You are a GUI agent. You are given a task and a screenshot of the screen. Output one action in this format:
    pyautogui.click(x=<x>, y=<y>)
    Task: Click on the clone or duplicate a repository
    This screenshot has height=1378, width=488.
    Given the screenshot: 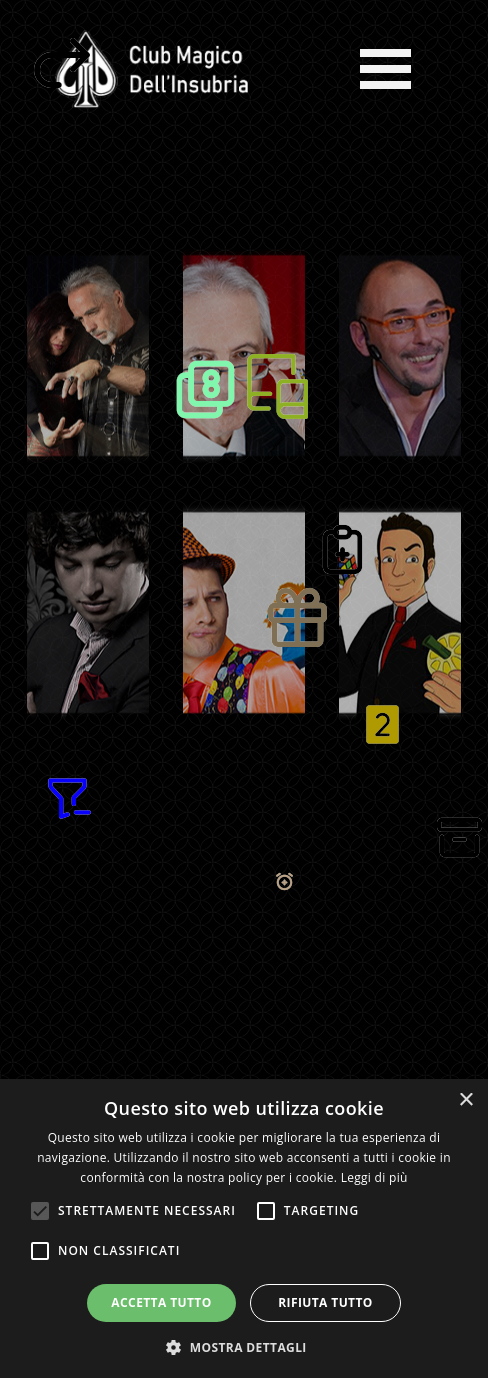 What is the action you would take?
    pyautogui.click(x=275, y=386)
    